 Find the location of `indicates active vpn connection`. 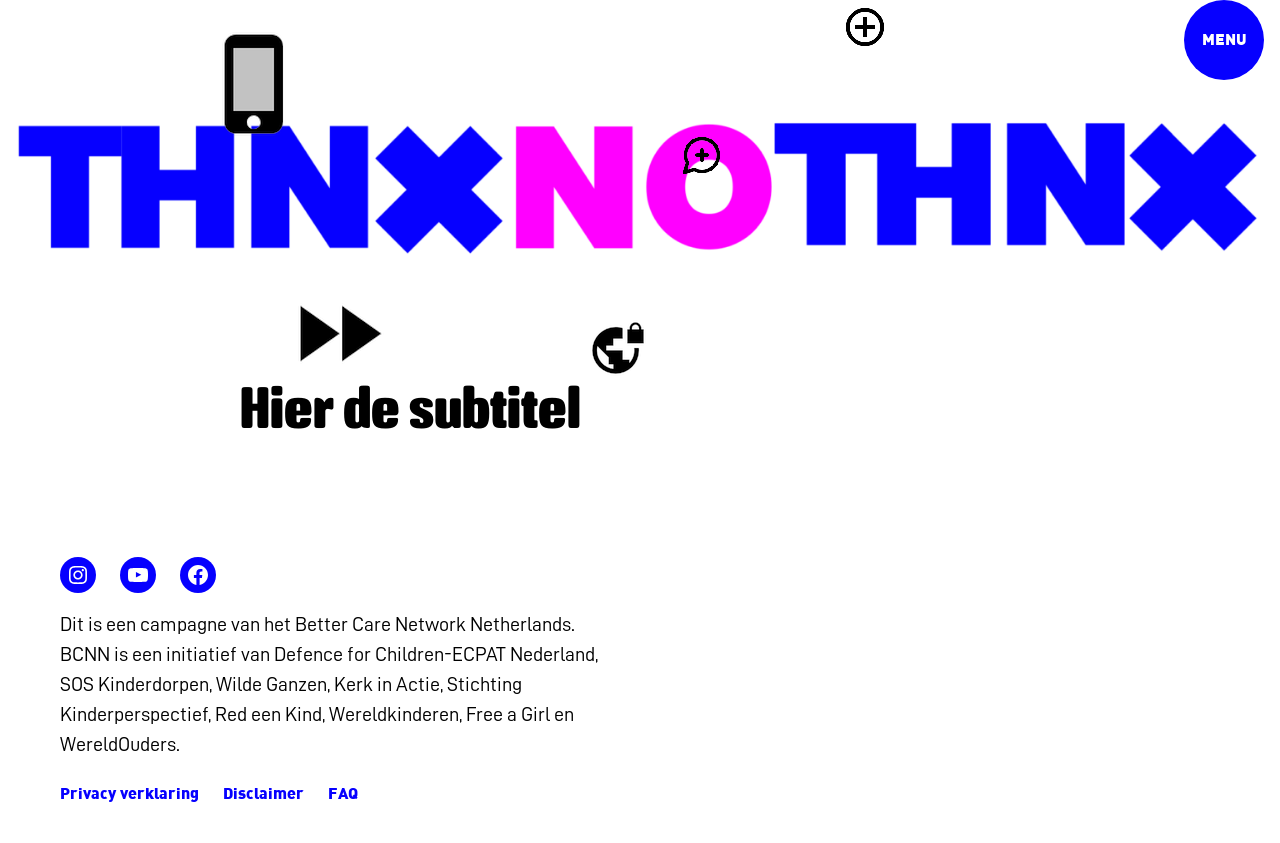

indicates active vpn connection is located at coordinates (618, 348).